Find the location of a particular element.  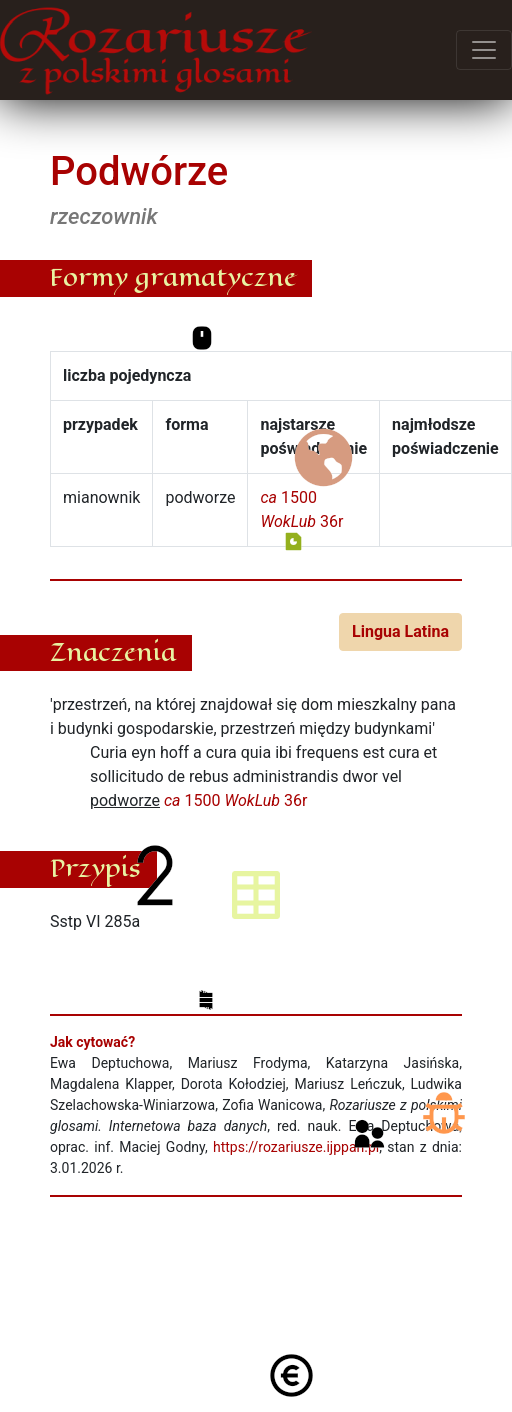

view euro currency balance is located at coordinates (291, 1375).